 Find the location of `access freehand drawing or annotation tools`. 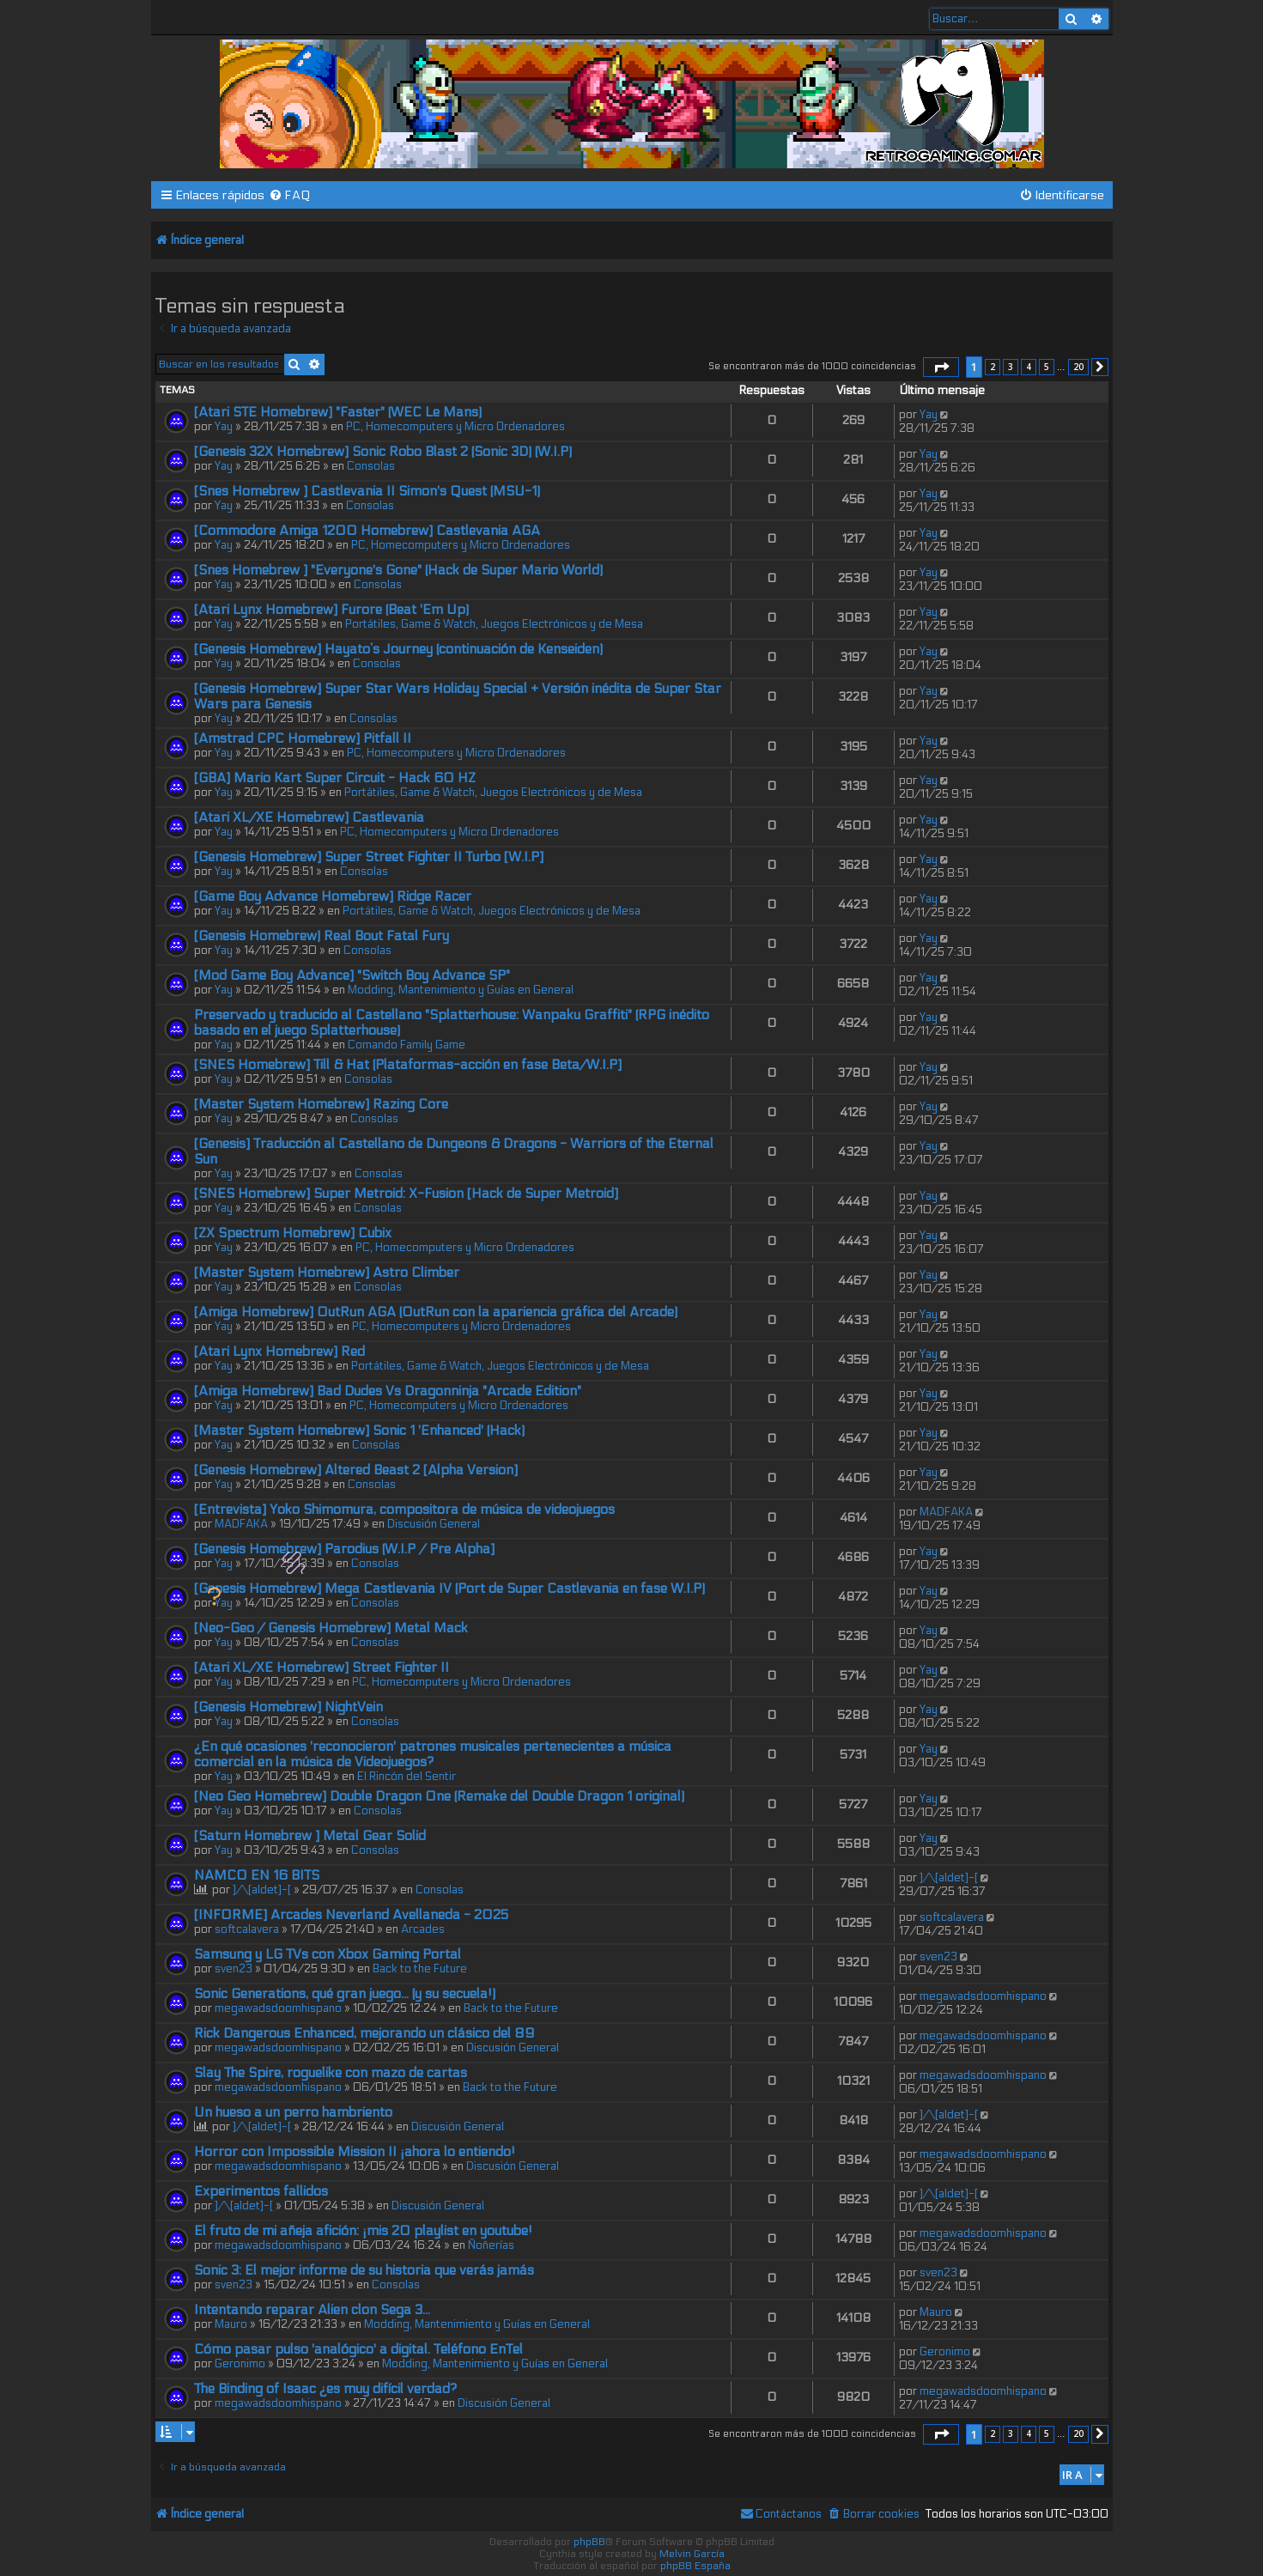

access freehand drawing or annotation tools is located at coordinates (294, 1563).